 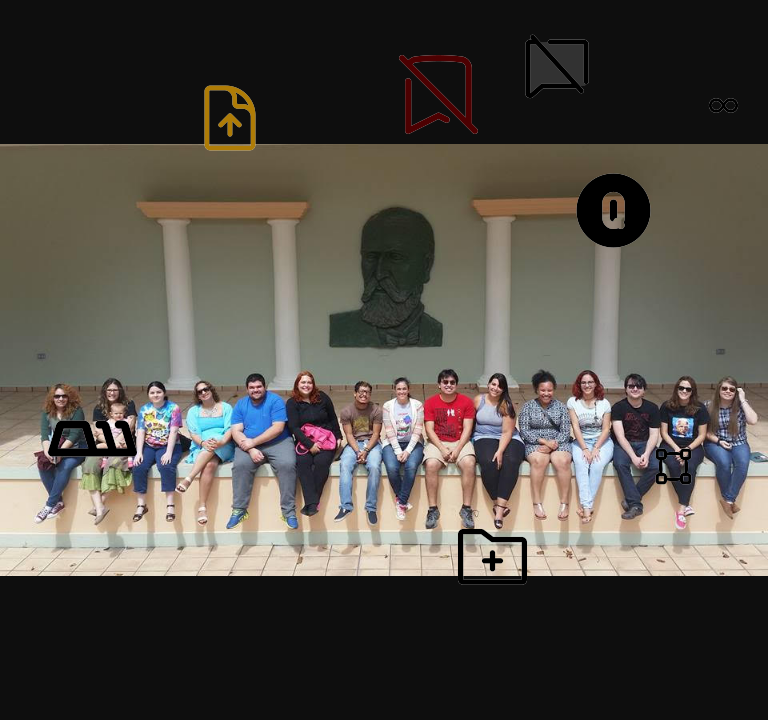 What do you see at coordinates (438, 94) in the screenshot?
I see `remove from bookmarks` at bounding box center [438, 94].